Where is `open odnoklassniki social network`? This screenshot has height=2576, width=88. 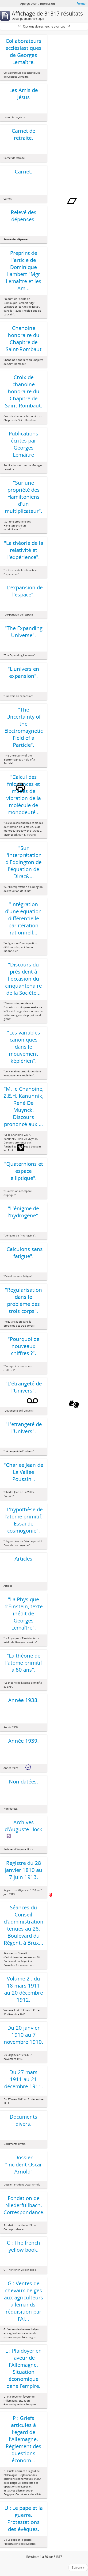
open odnoklassniki social network is located at coordinates (51, 1895).